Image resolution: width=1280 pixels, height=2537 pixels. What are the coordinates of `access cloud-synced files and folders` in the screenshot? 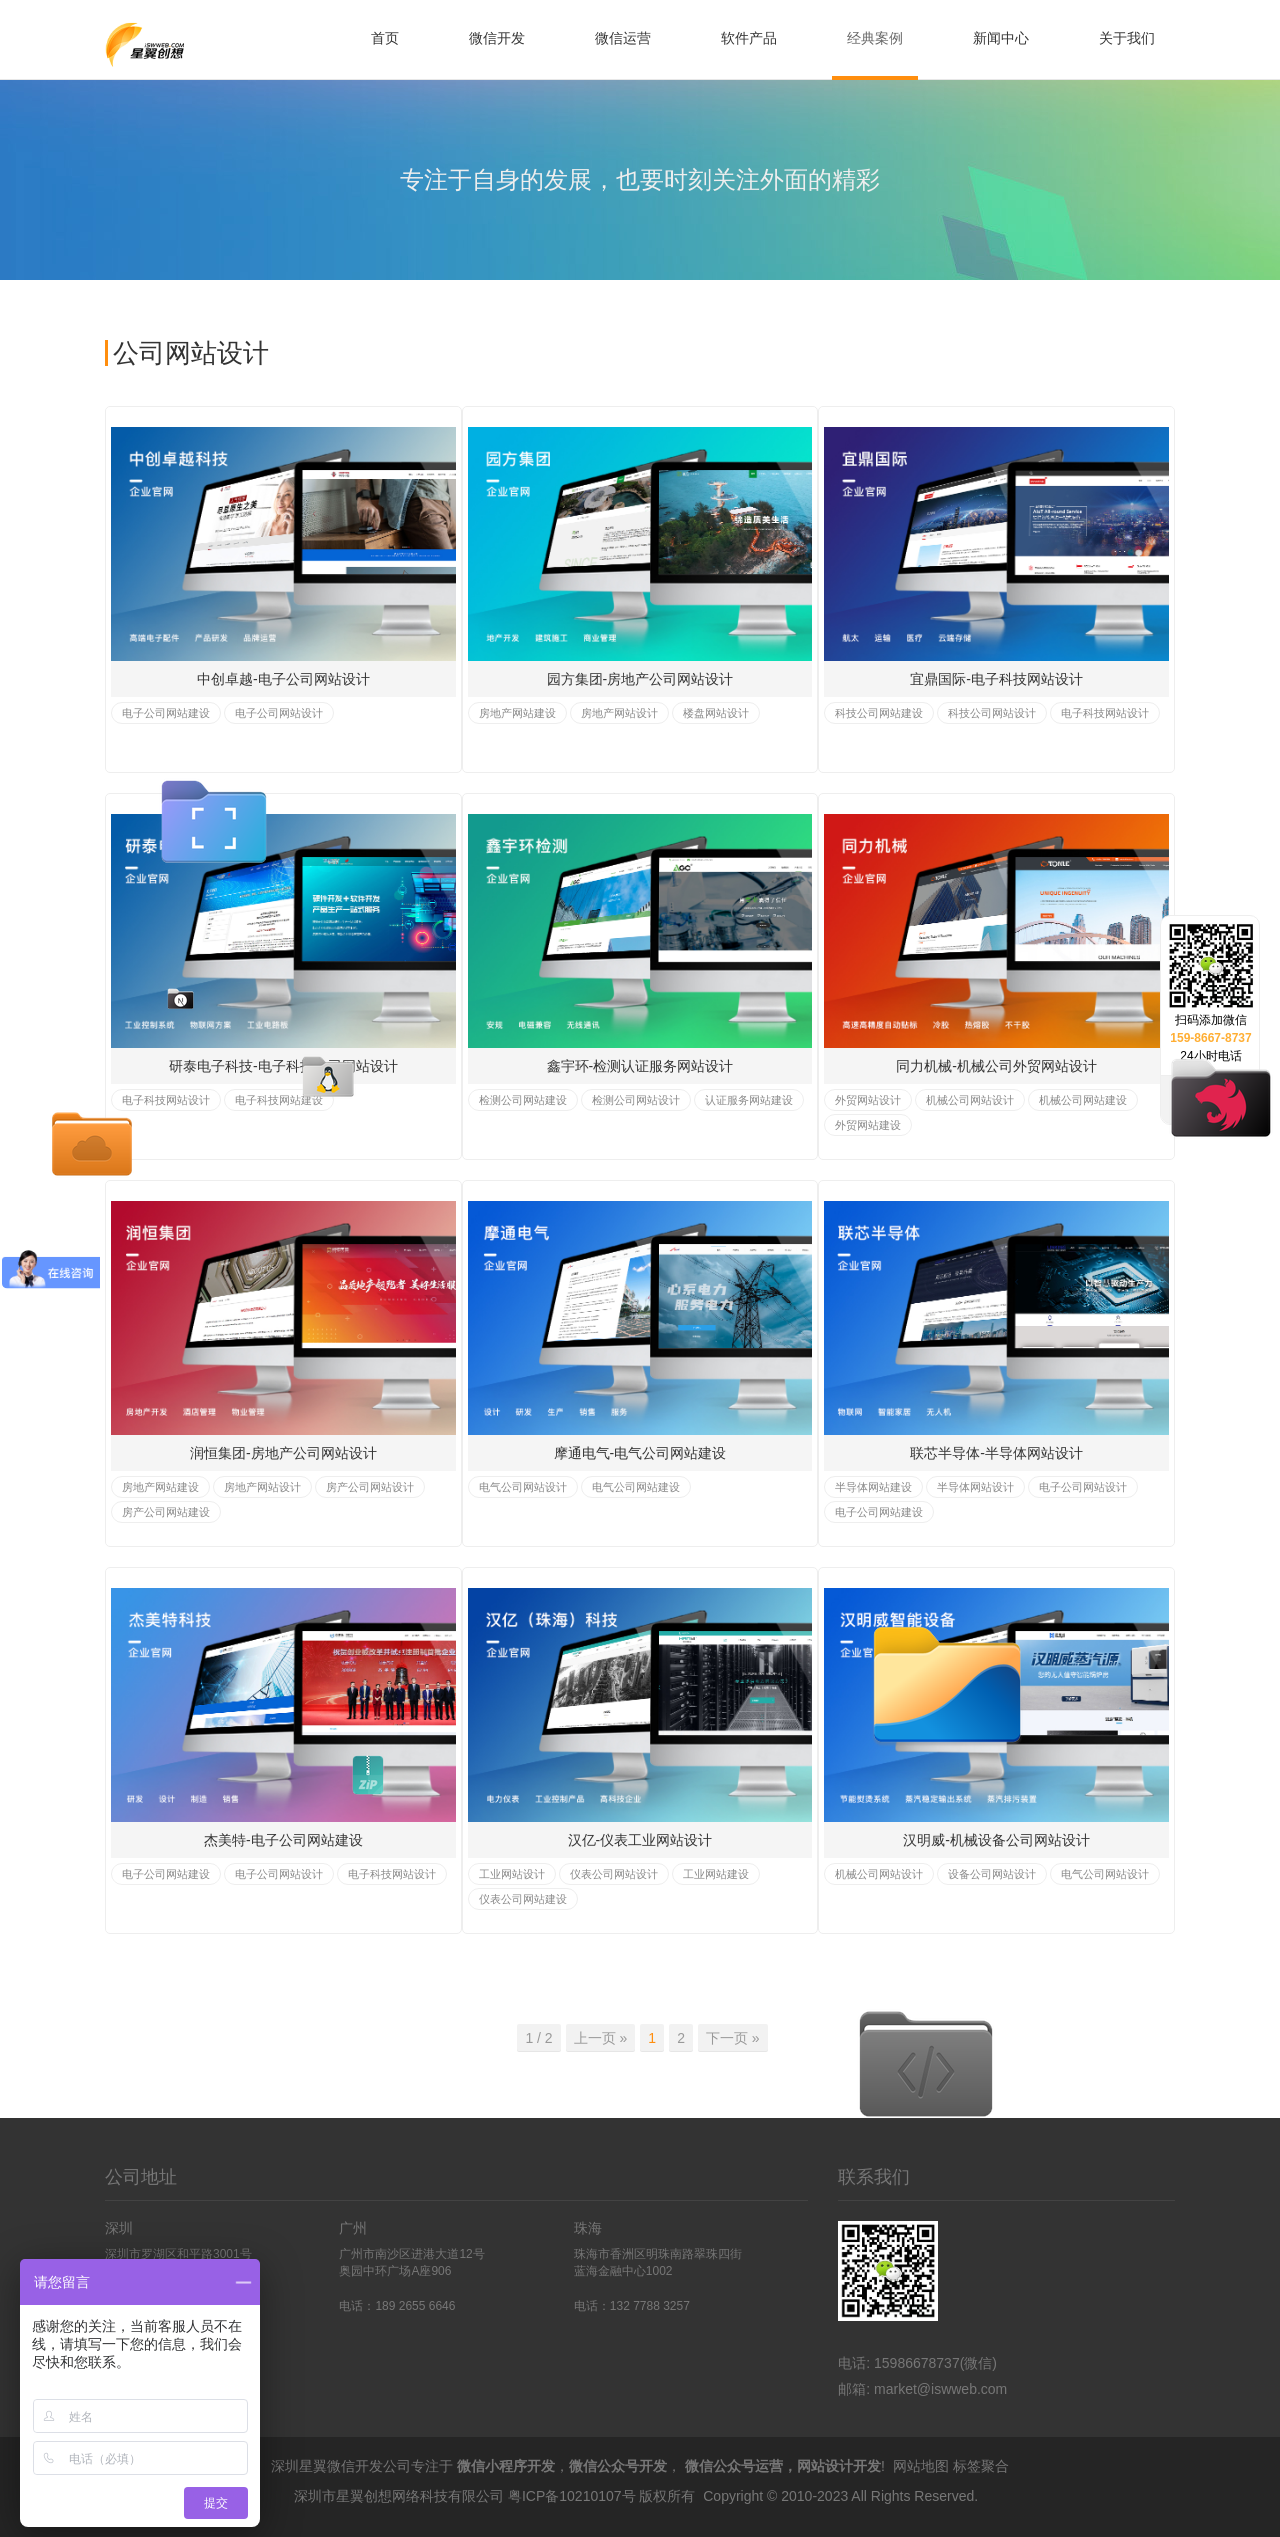 It's located at (92, 1144).